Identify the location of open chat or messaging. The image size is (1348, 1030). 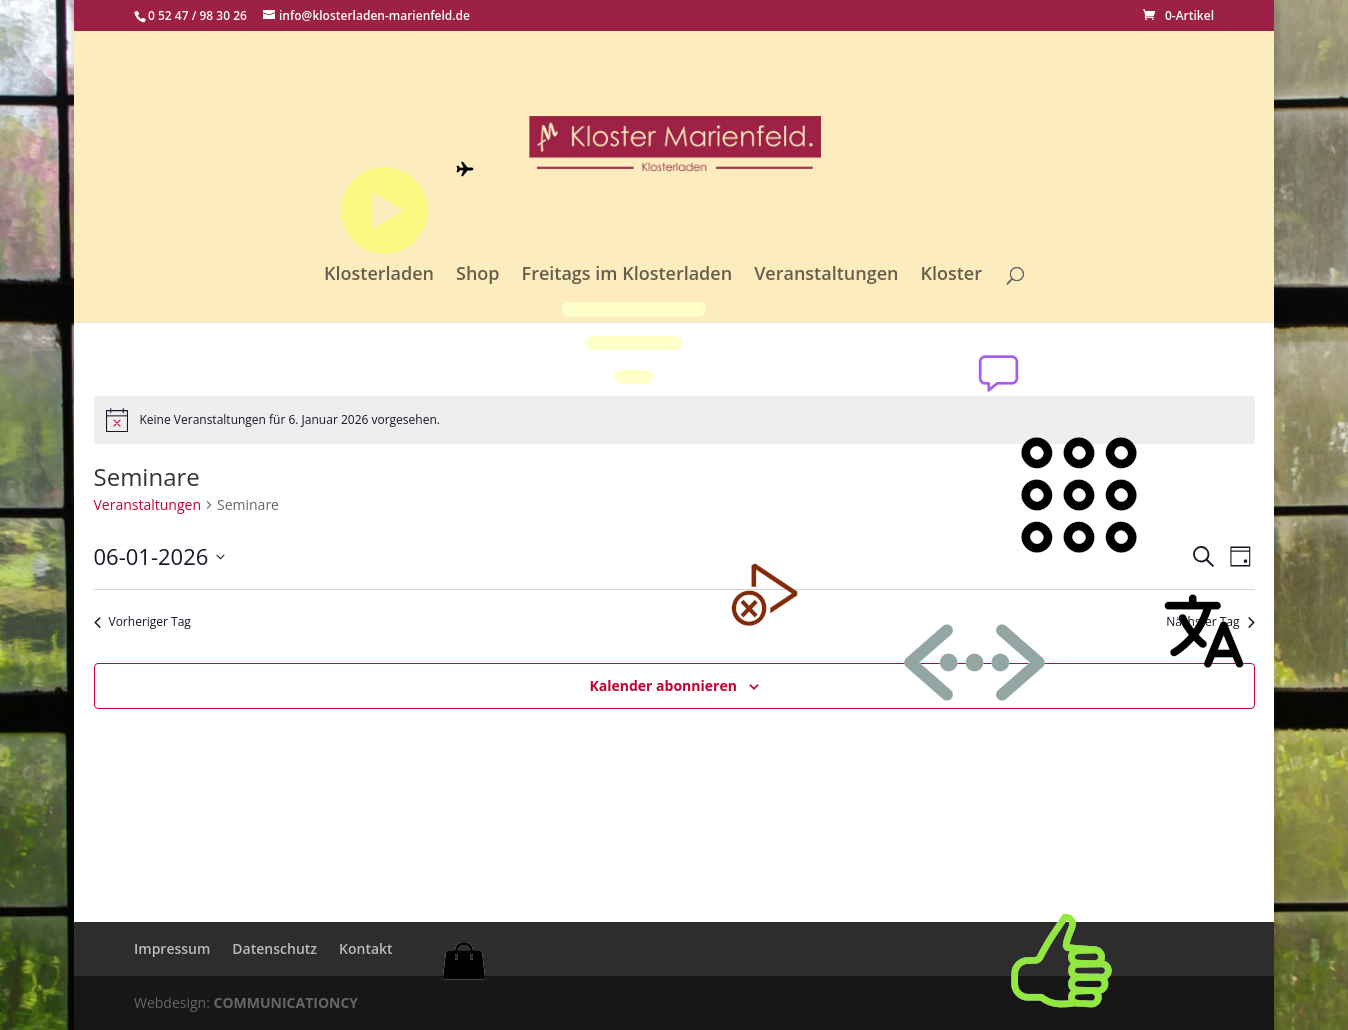
(998, 373).